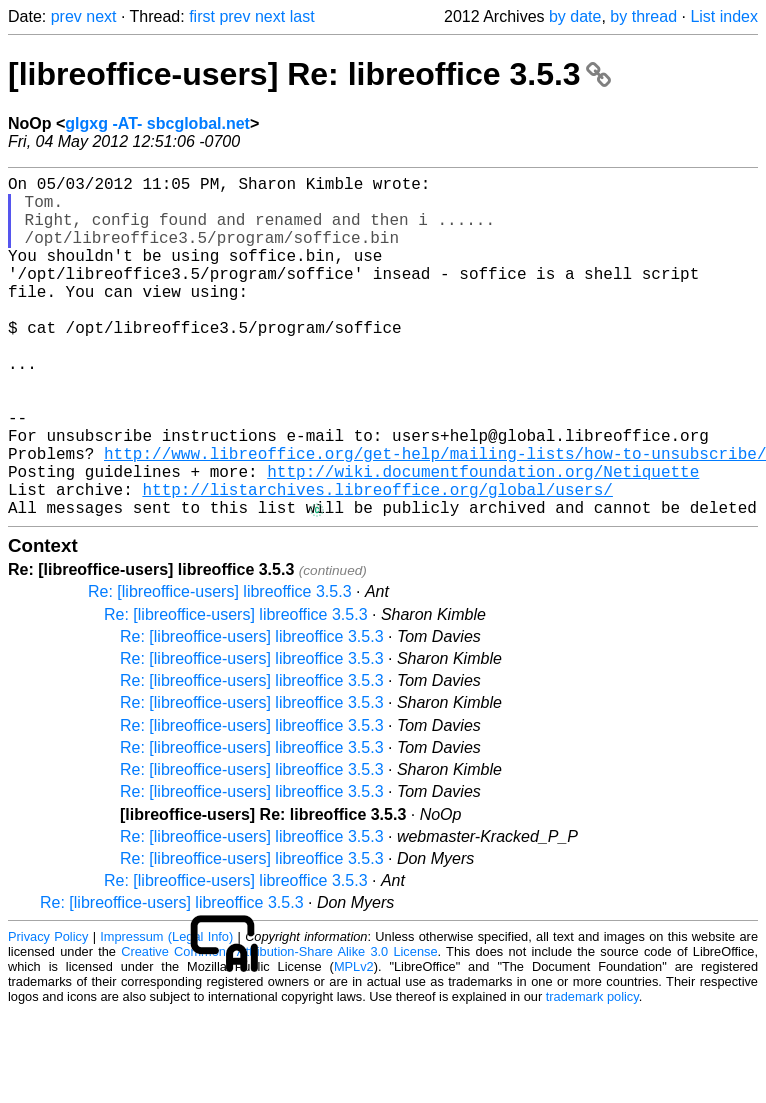 The width and height of the screenshot is (766, 1103). What do you see at coordinates (317, 510) in the screenshot?
I see `indicates copyright or creative commons status` at bounding box center [317, 510].